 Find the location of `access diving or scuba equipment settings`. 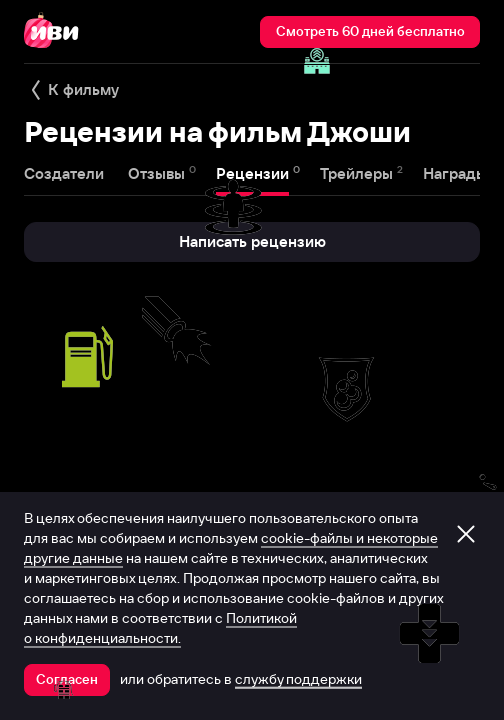

access diving or scuba equipment settings is located at coordinates (64, 689).